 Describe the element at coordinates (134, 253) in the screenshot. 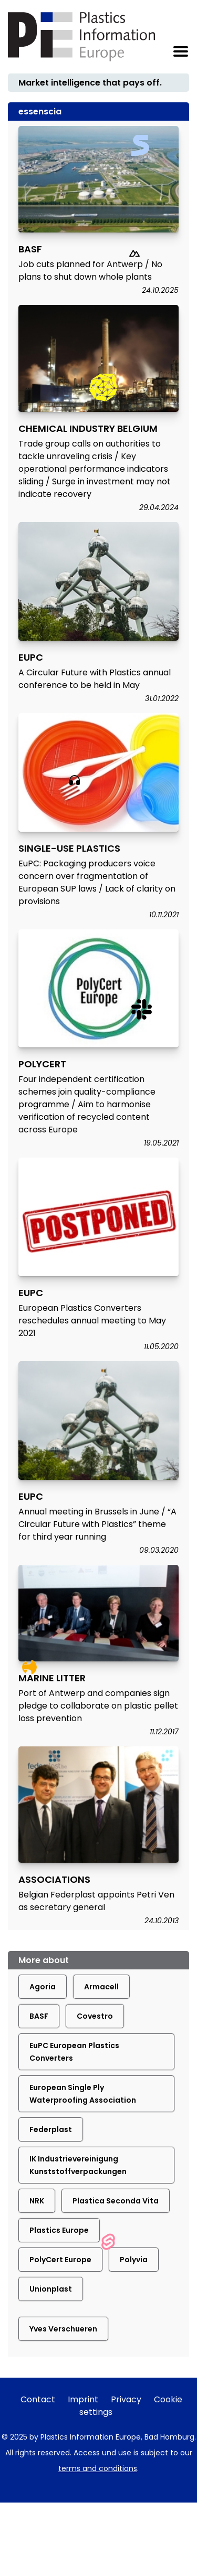

I see `nuxt.js framework logo` at that location.